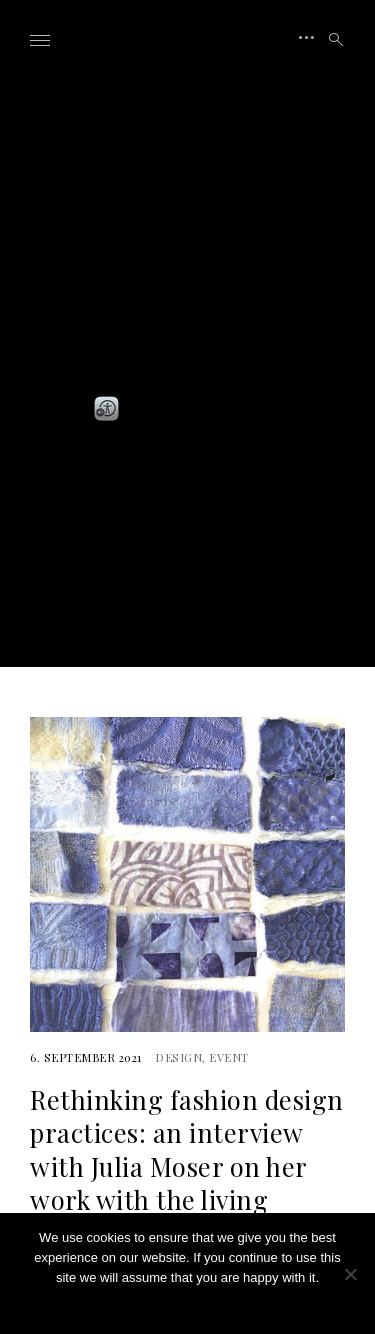 The height and width of the screenshot is (1334, 375). I want to click on beats powerbeats wireless earphone device, so click(330, 775).